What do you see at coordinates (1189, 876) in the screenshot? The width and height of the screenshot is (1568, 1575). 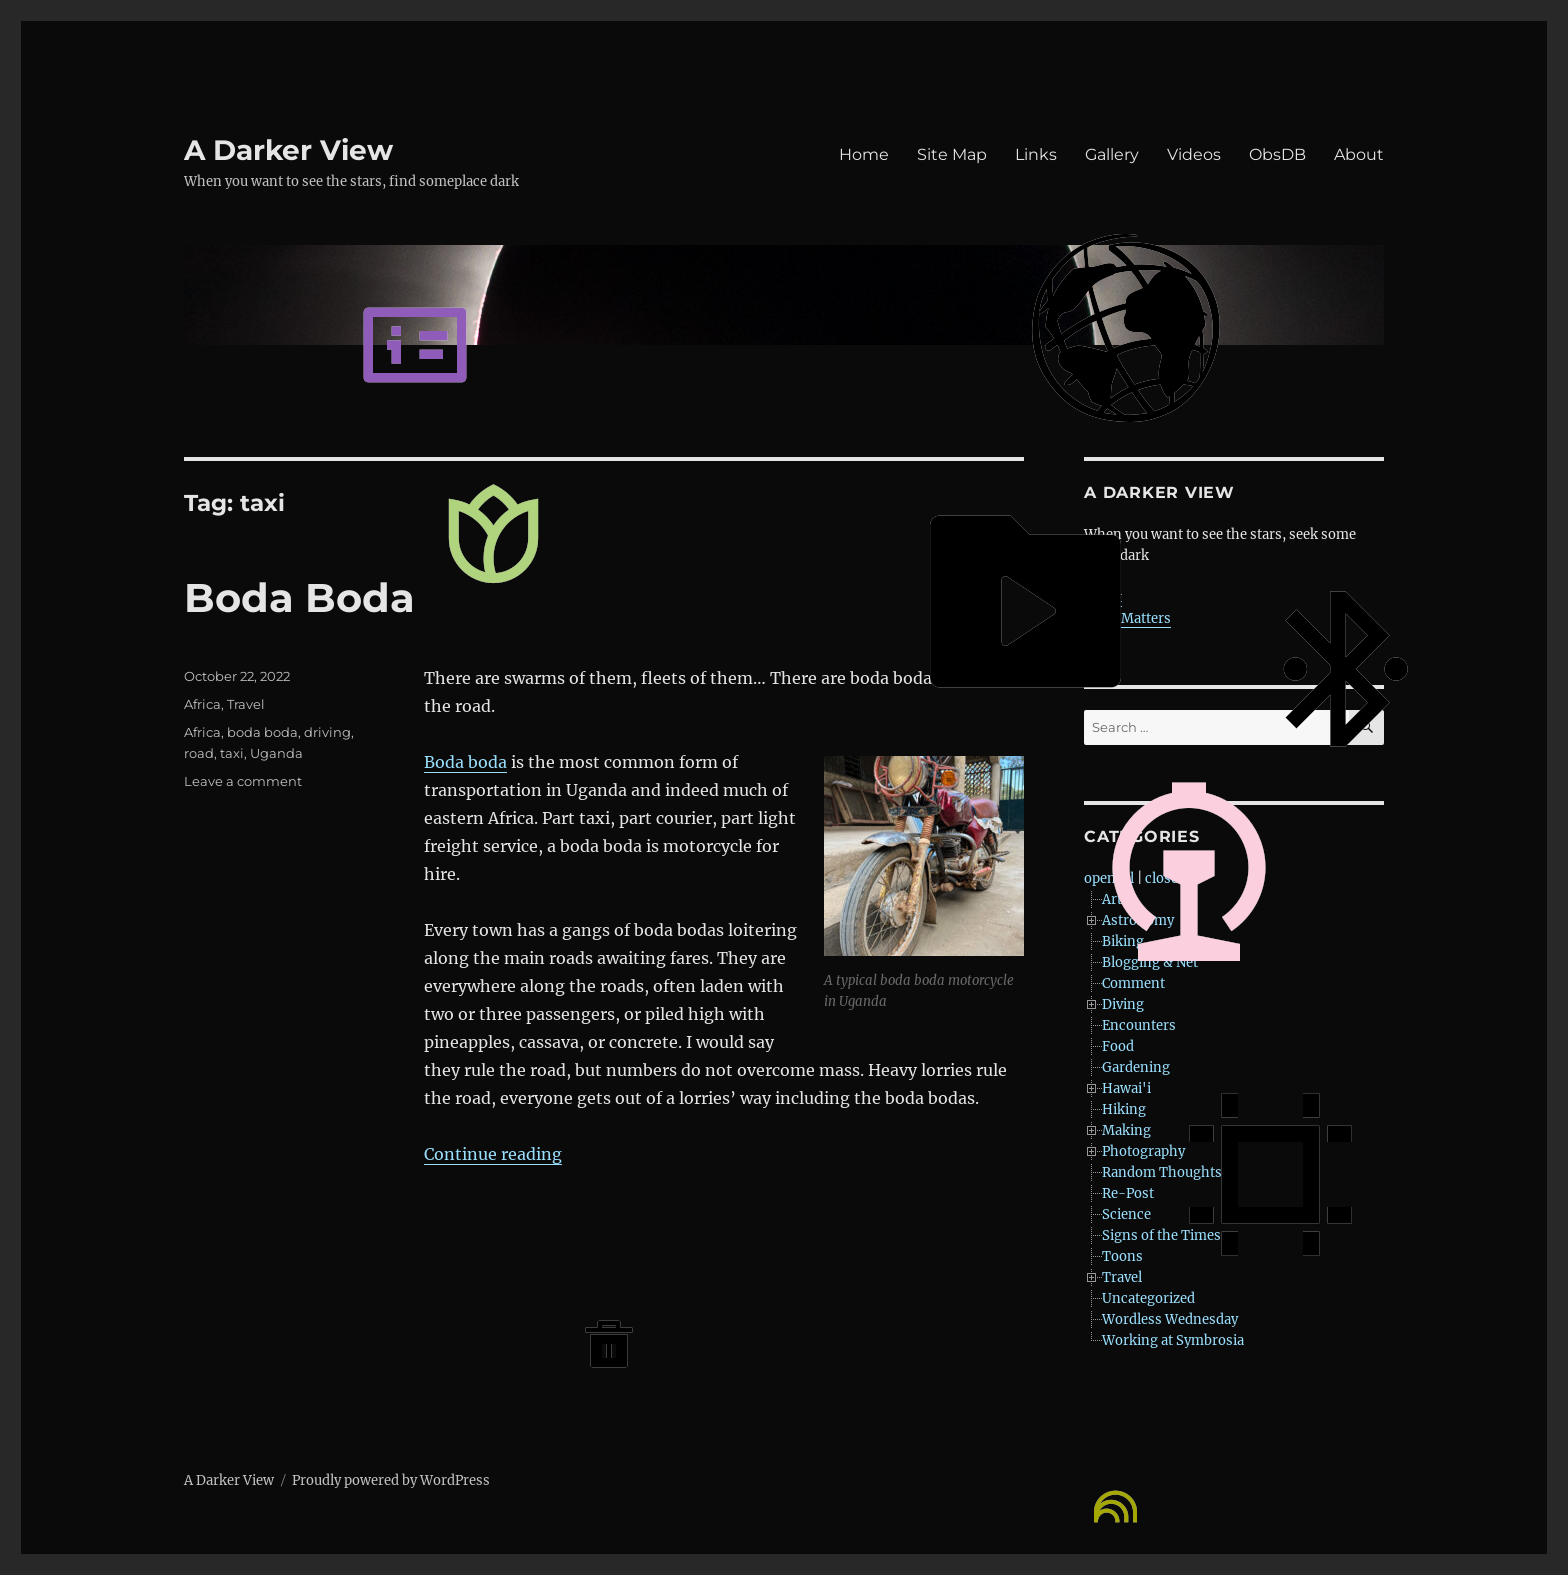 I see `china railway logo` at bounding box center [1189, 876].